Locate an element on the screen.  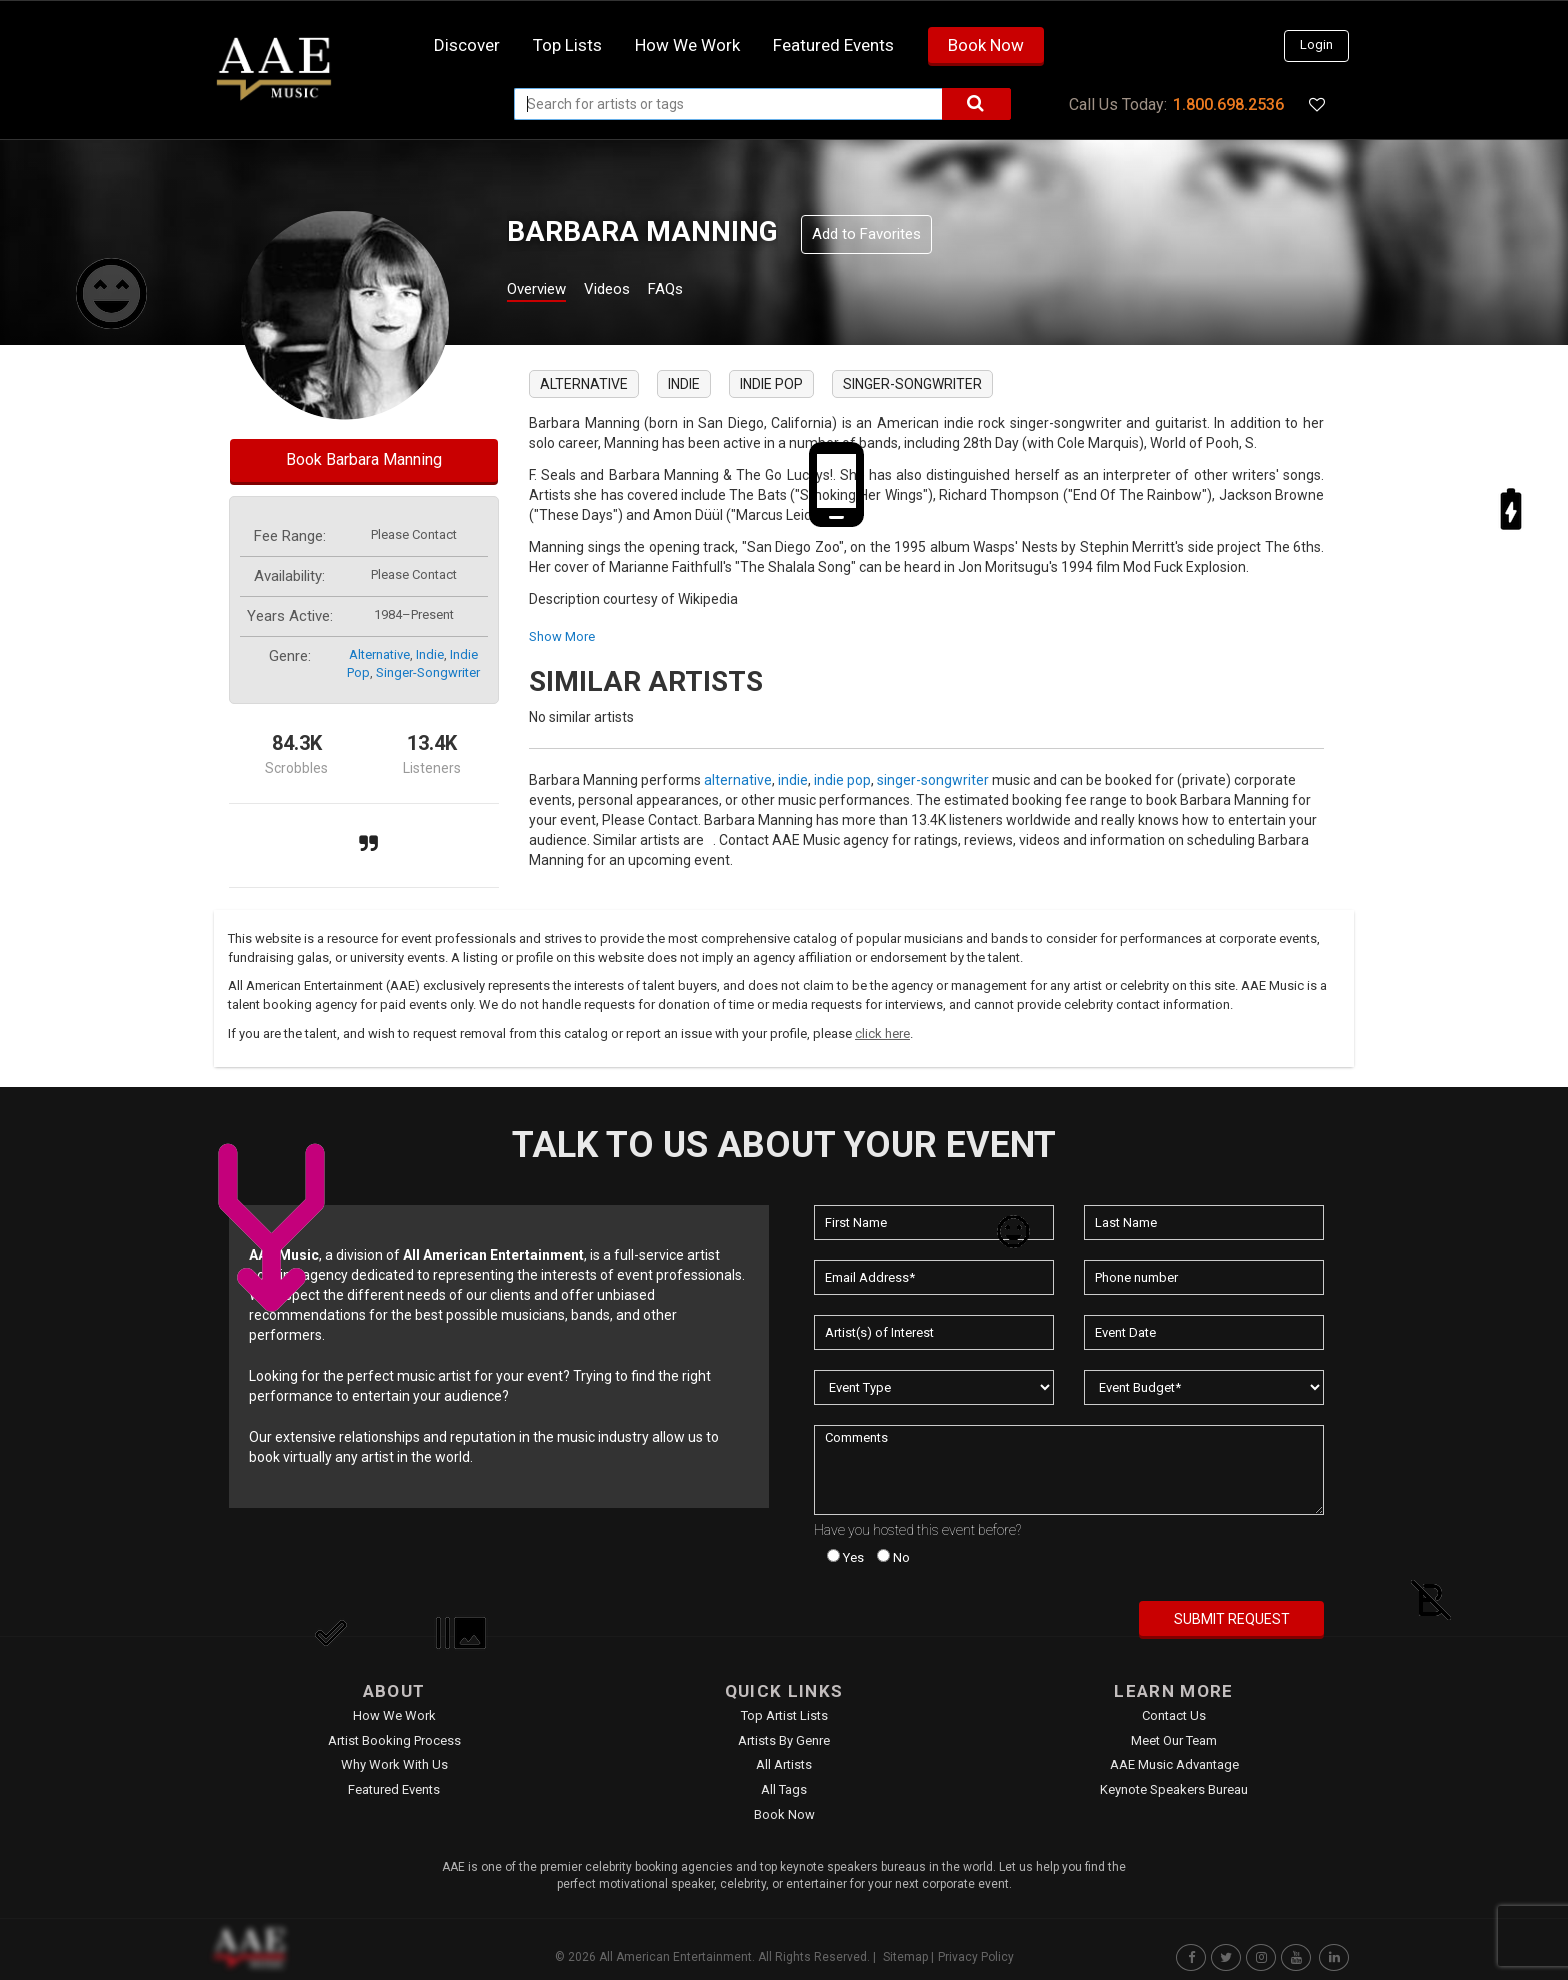
indicates battery is fully charged while connected to power is located at coordinates (1511, 509).